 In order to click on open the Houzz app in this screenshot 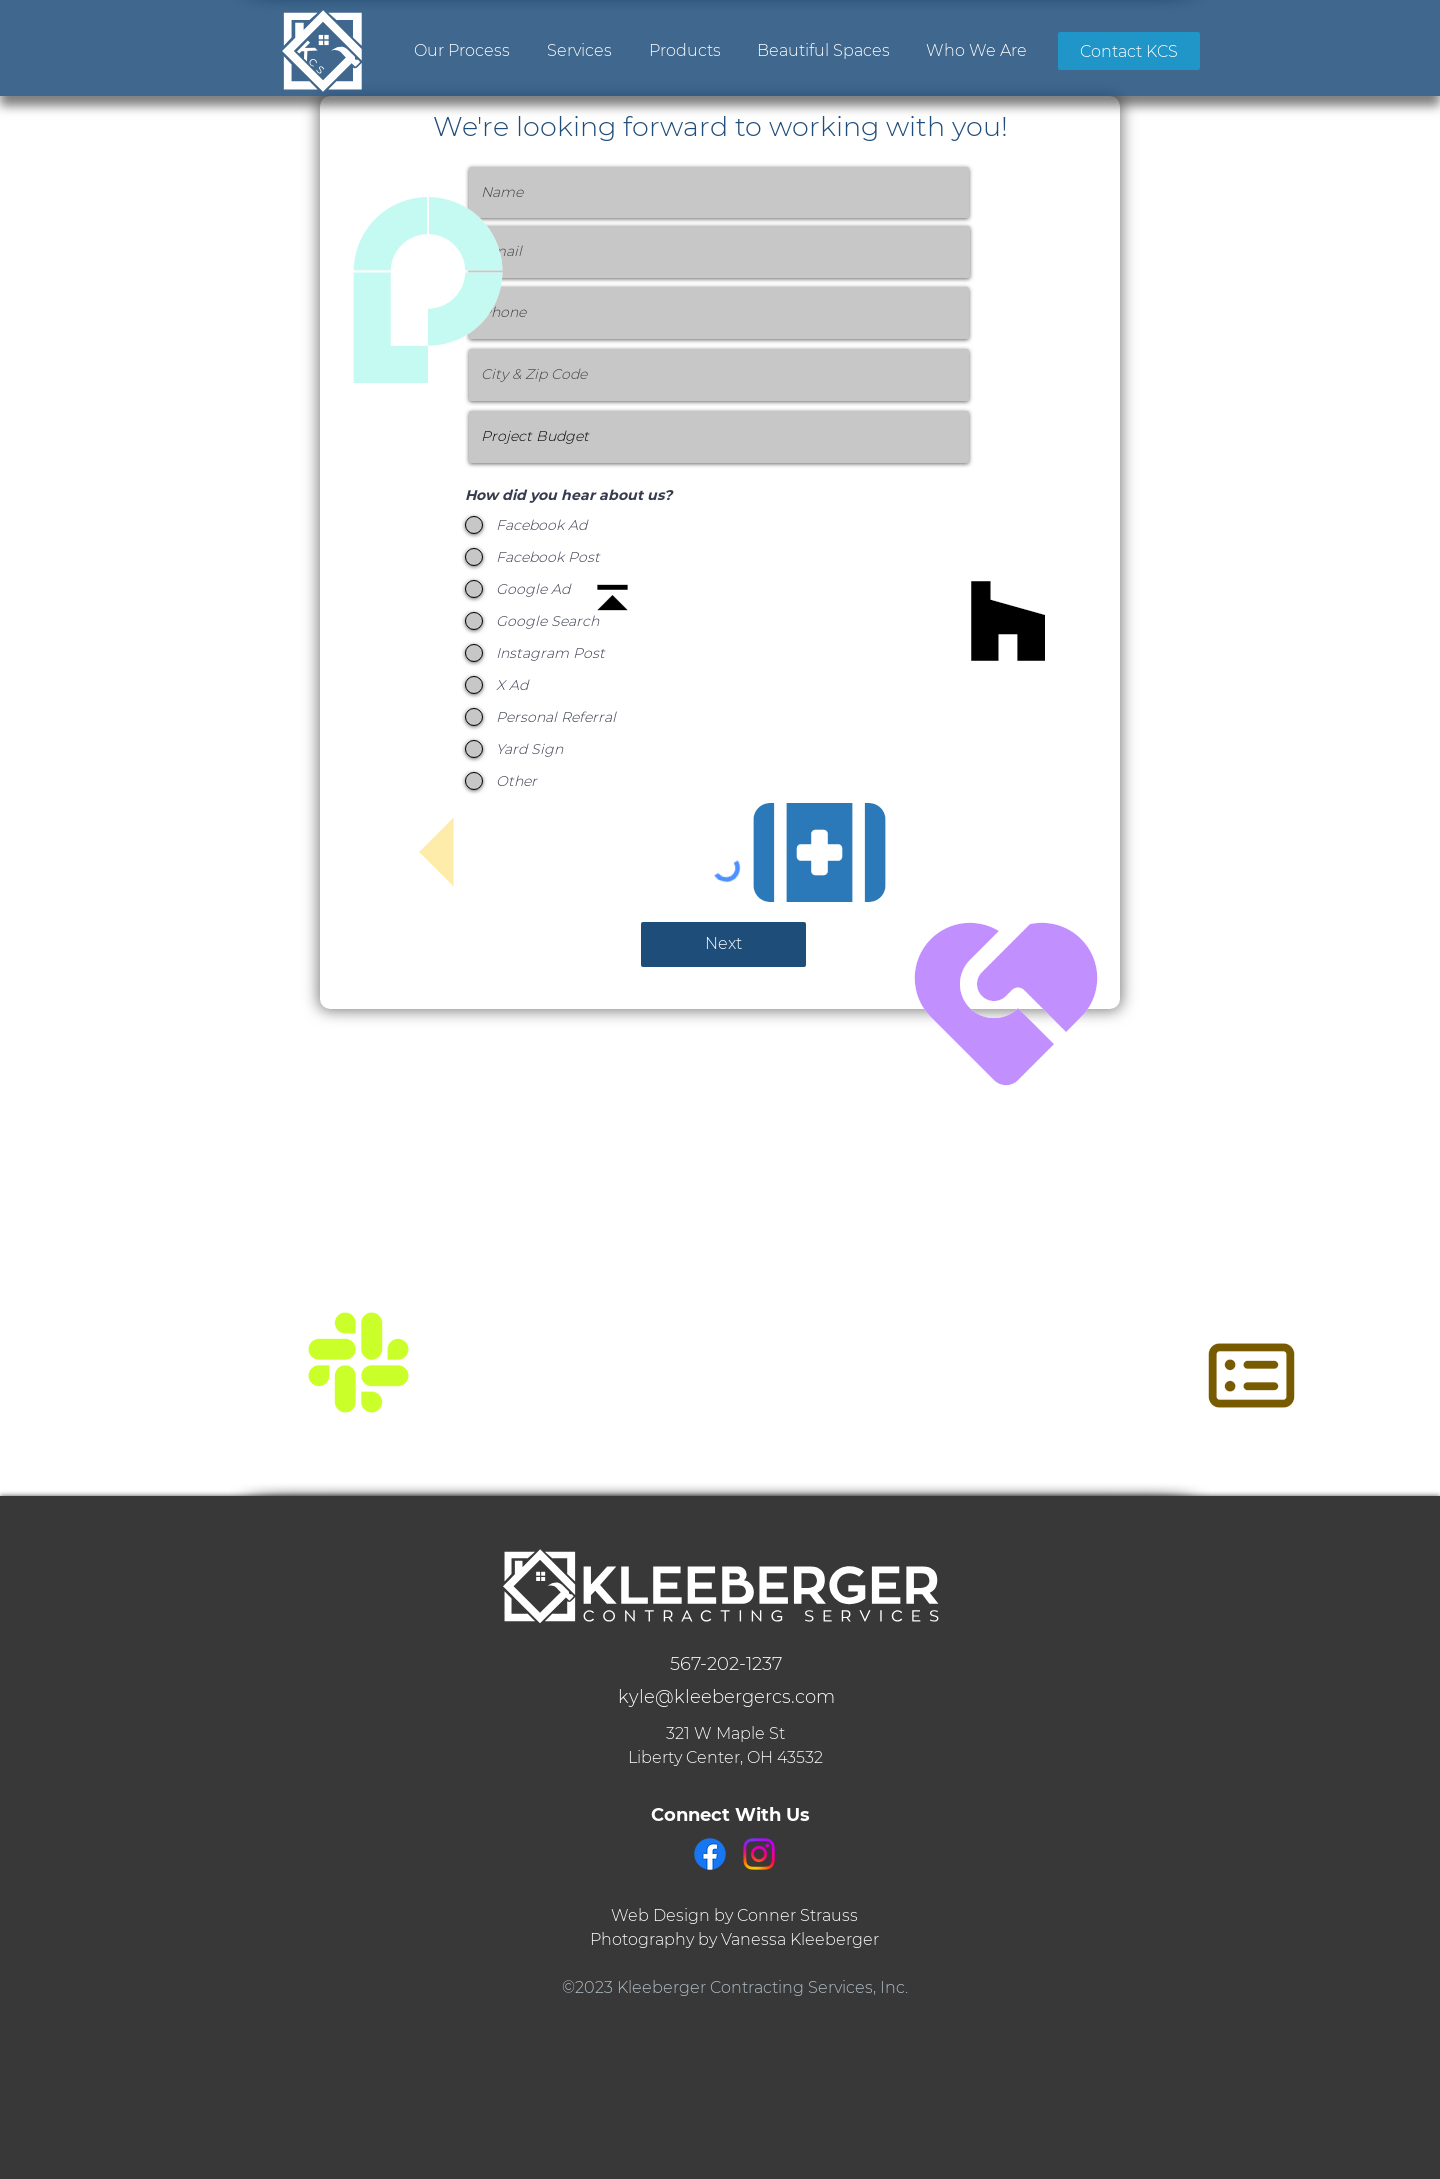, I will do `click(1008, 621)`.